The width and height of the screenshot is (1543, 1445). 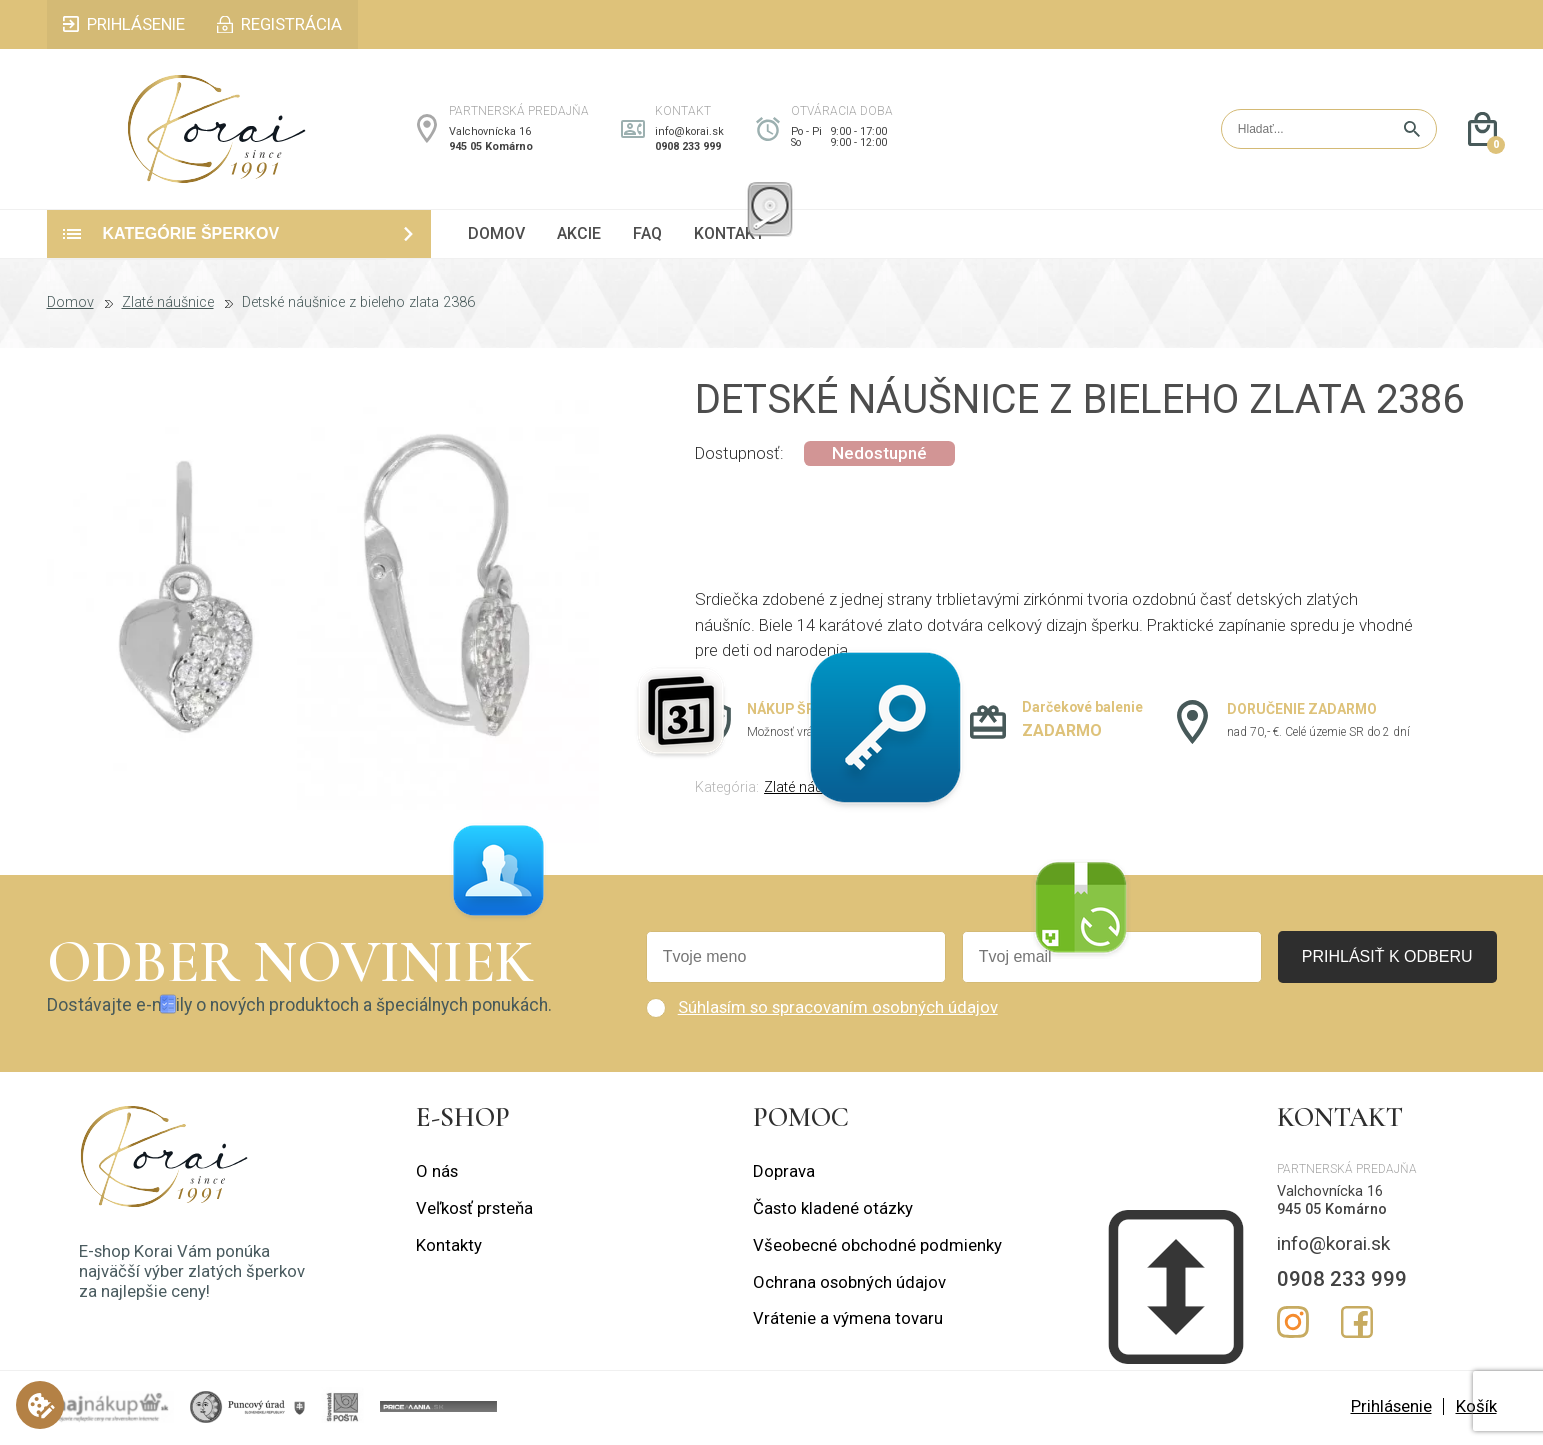 I want to click on update or refresh system packages, so click(x=1081, y=909).